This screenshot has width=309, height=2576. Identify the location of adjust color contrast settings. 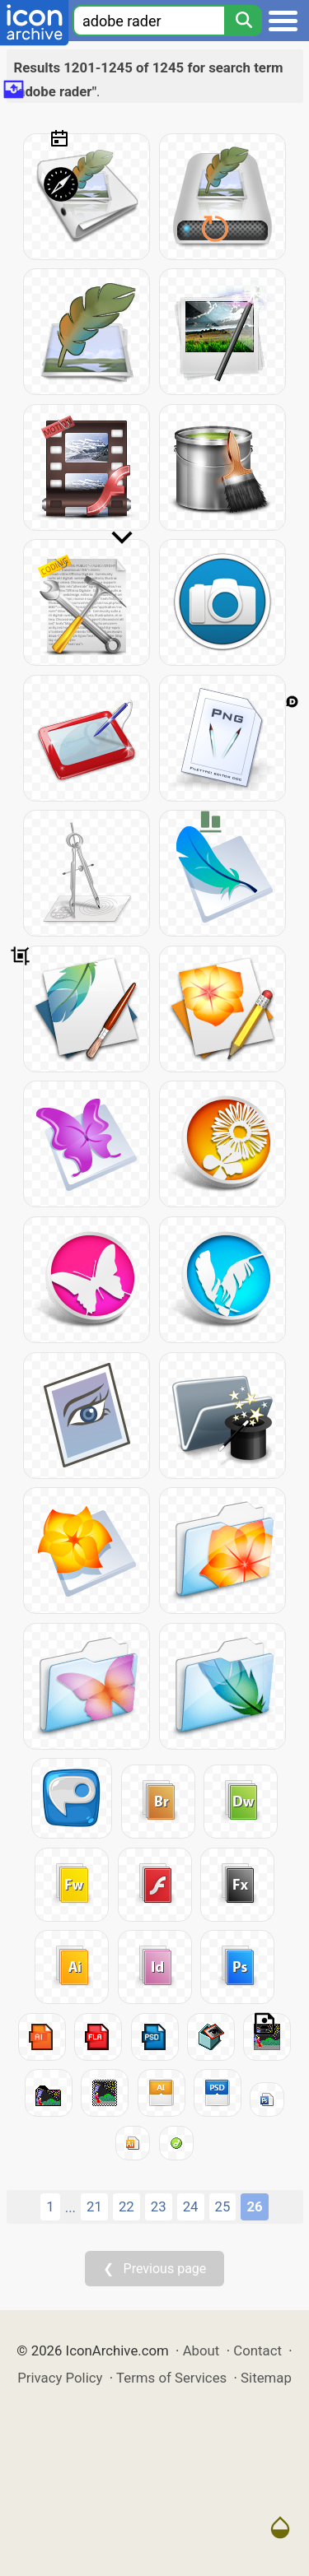
(280, 2528).